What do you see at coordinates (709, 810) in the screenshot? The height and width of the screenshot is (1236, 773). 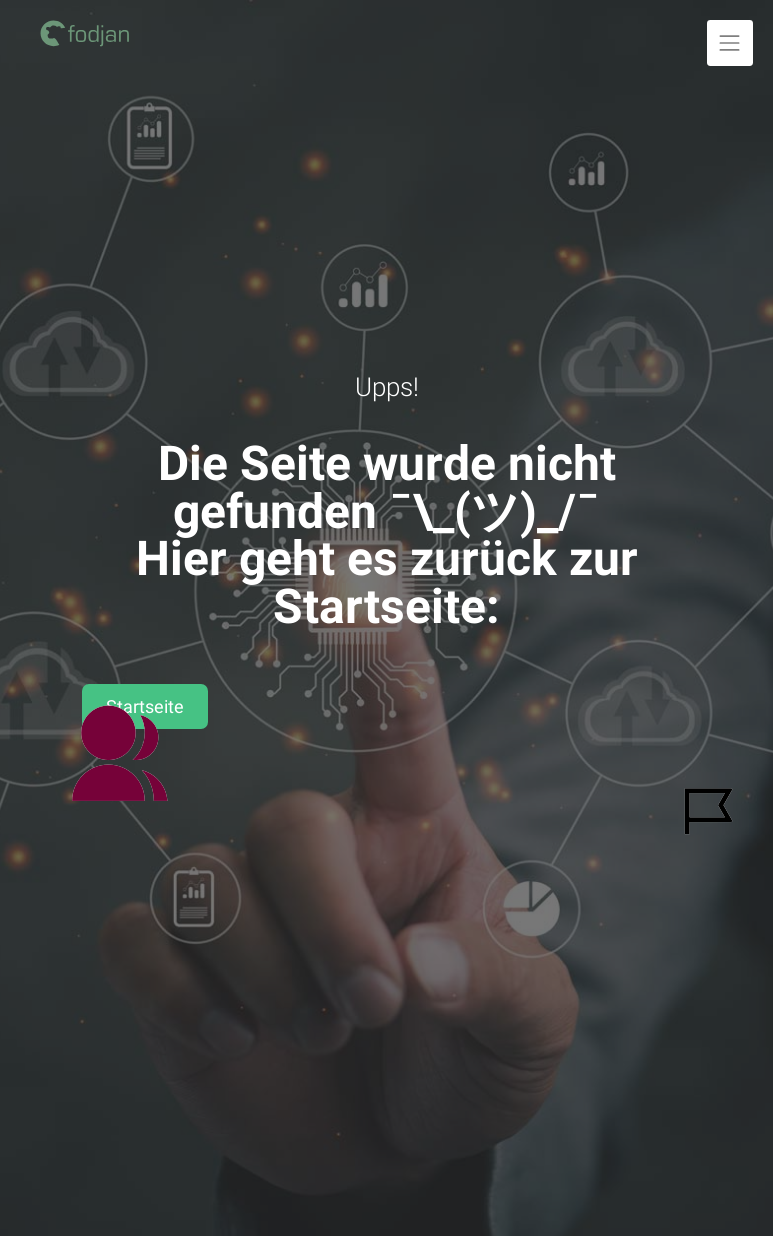 I see `flag or bookmark an item` at bounding box center [709, 810].